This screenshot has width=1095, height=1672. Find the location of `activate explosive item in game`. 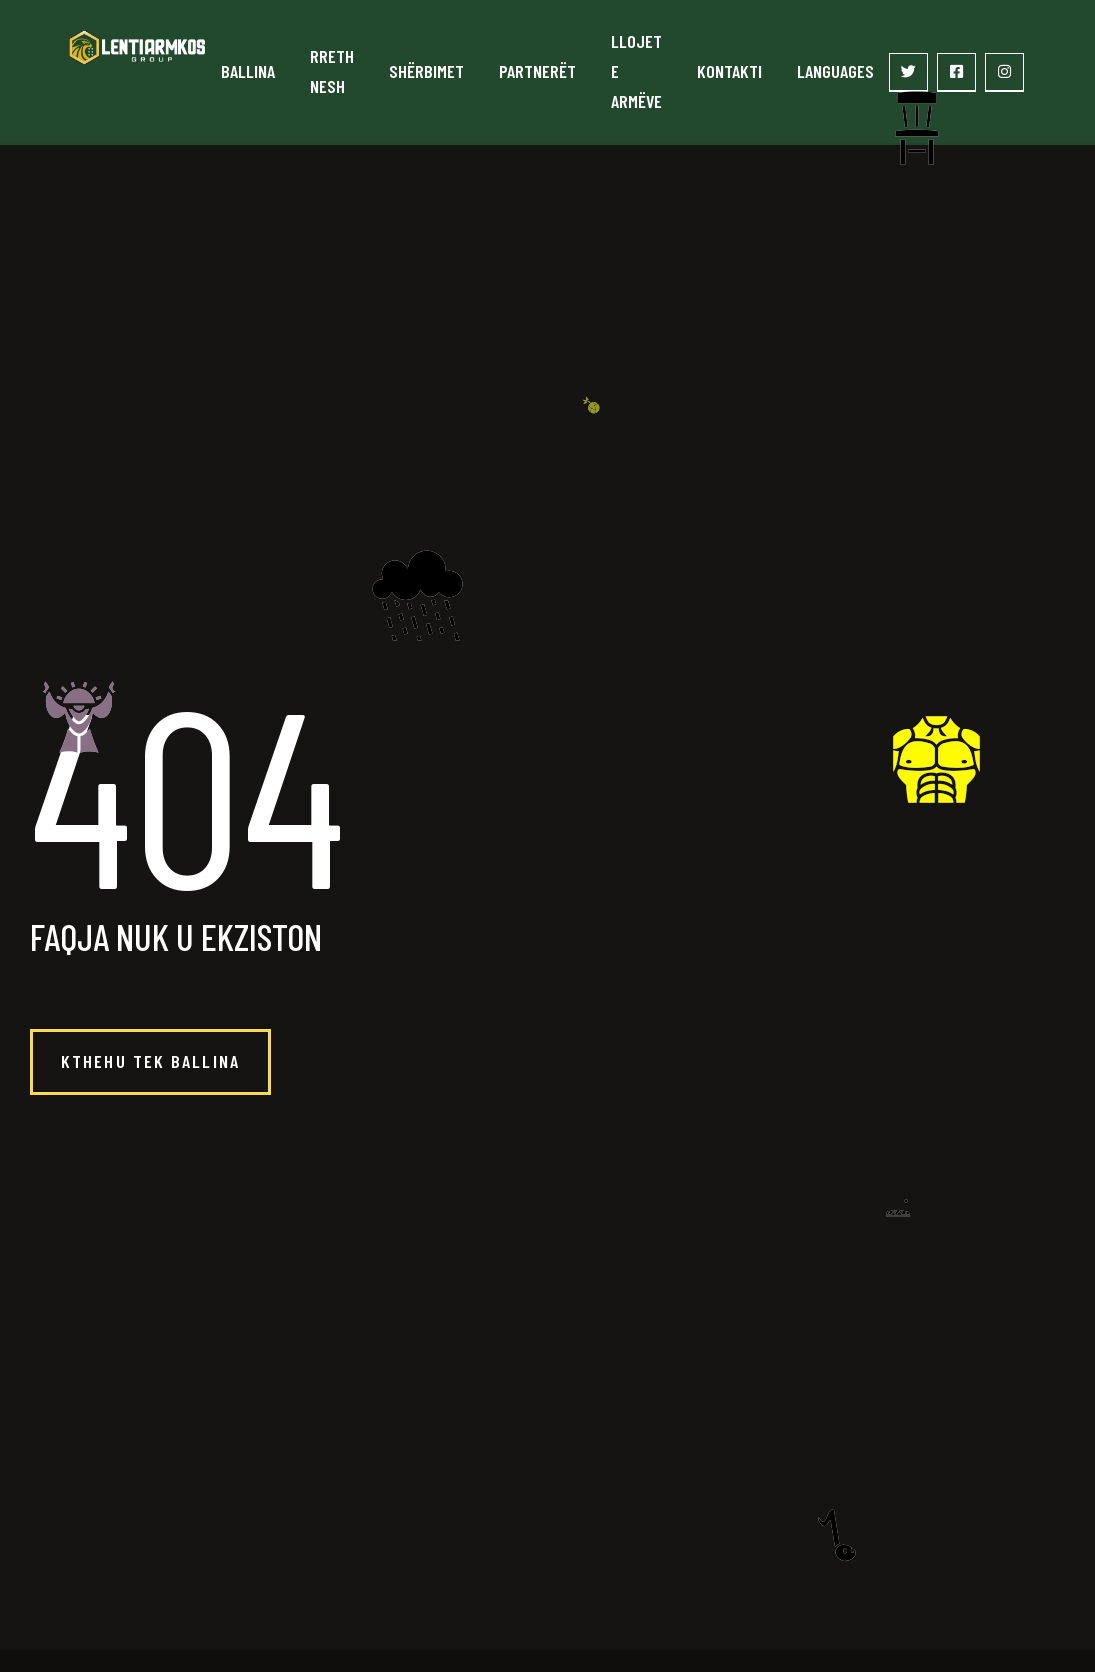

activate explosive item in game is located at coordinates (591, 405).